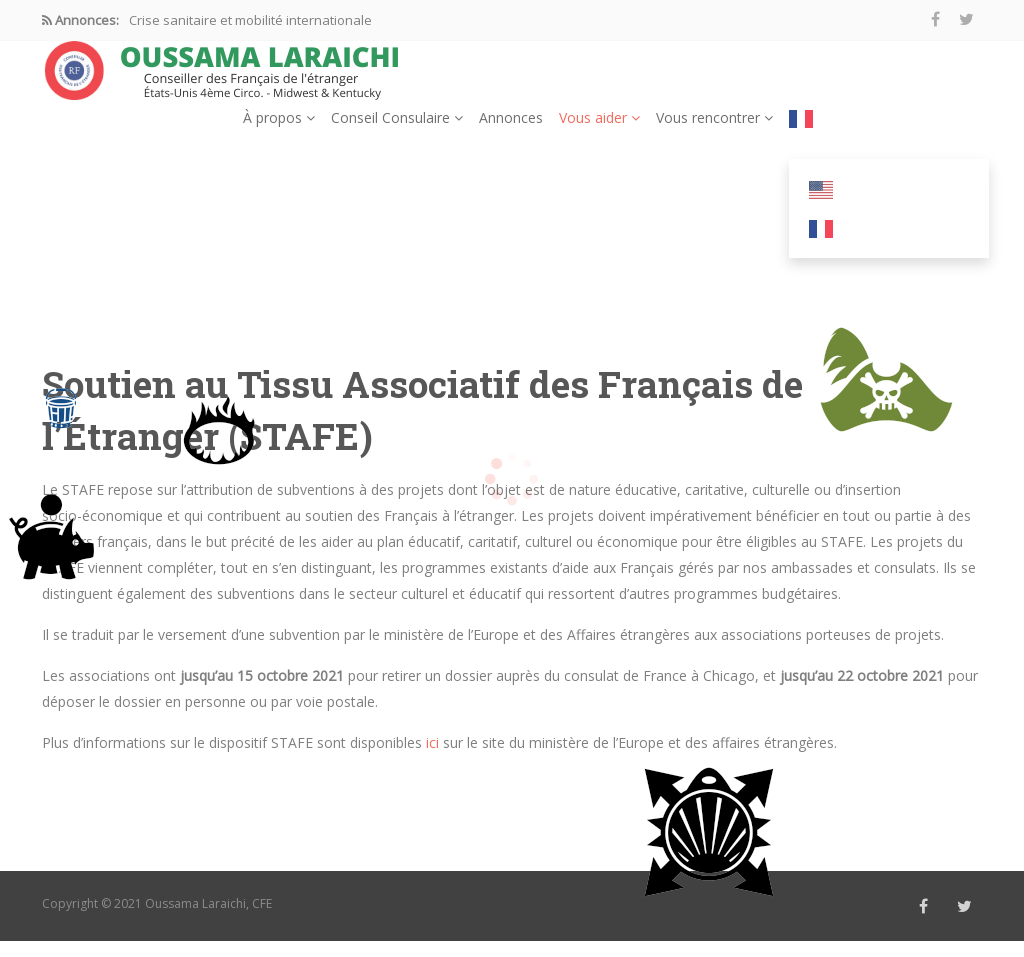 This screenshot has width=1024, height=957. Describe the element at coordinates (219, 431) in the screenshot. I see `activate fire shield or protective ability` at that location.